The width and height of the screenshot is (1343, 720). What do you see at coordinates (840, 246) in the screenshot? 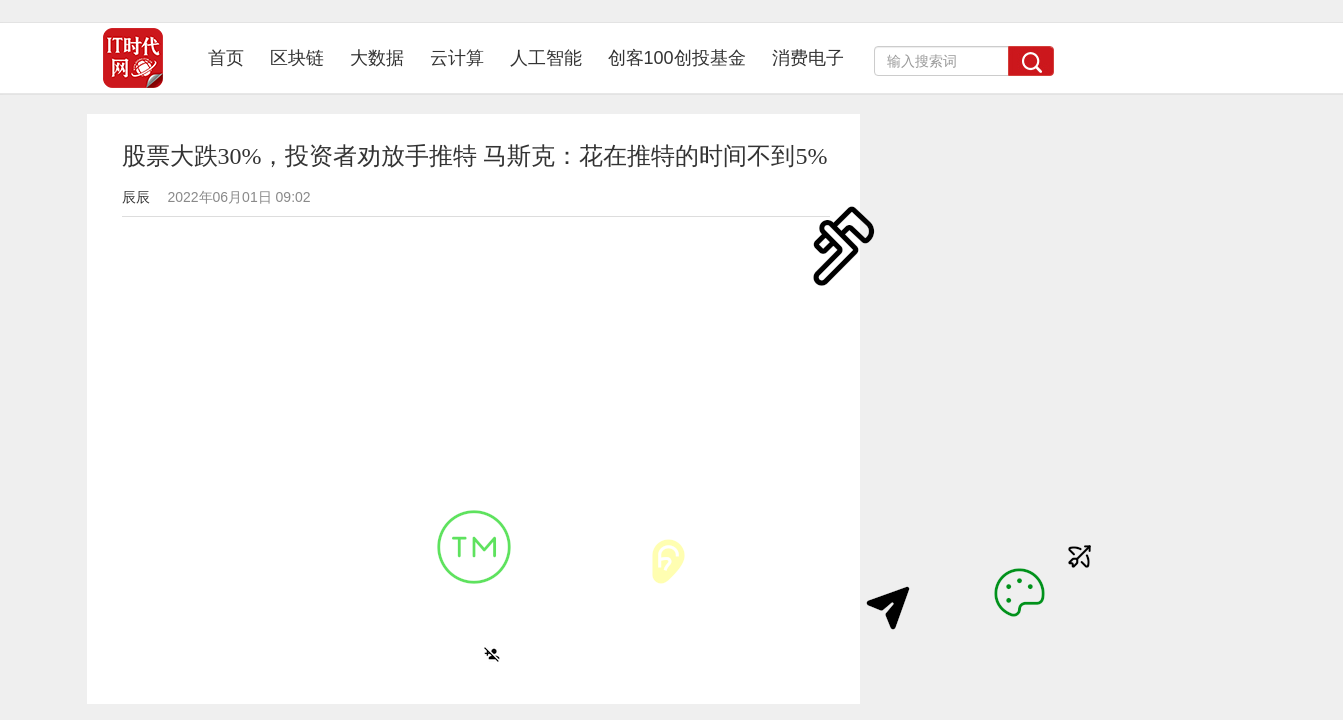
I see `access plumbing or maintenance tools` at bounding box center [840, 246].